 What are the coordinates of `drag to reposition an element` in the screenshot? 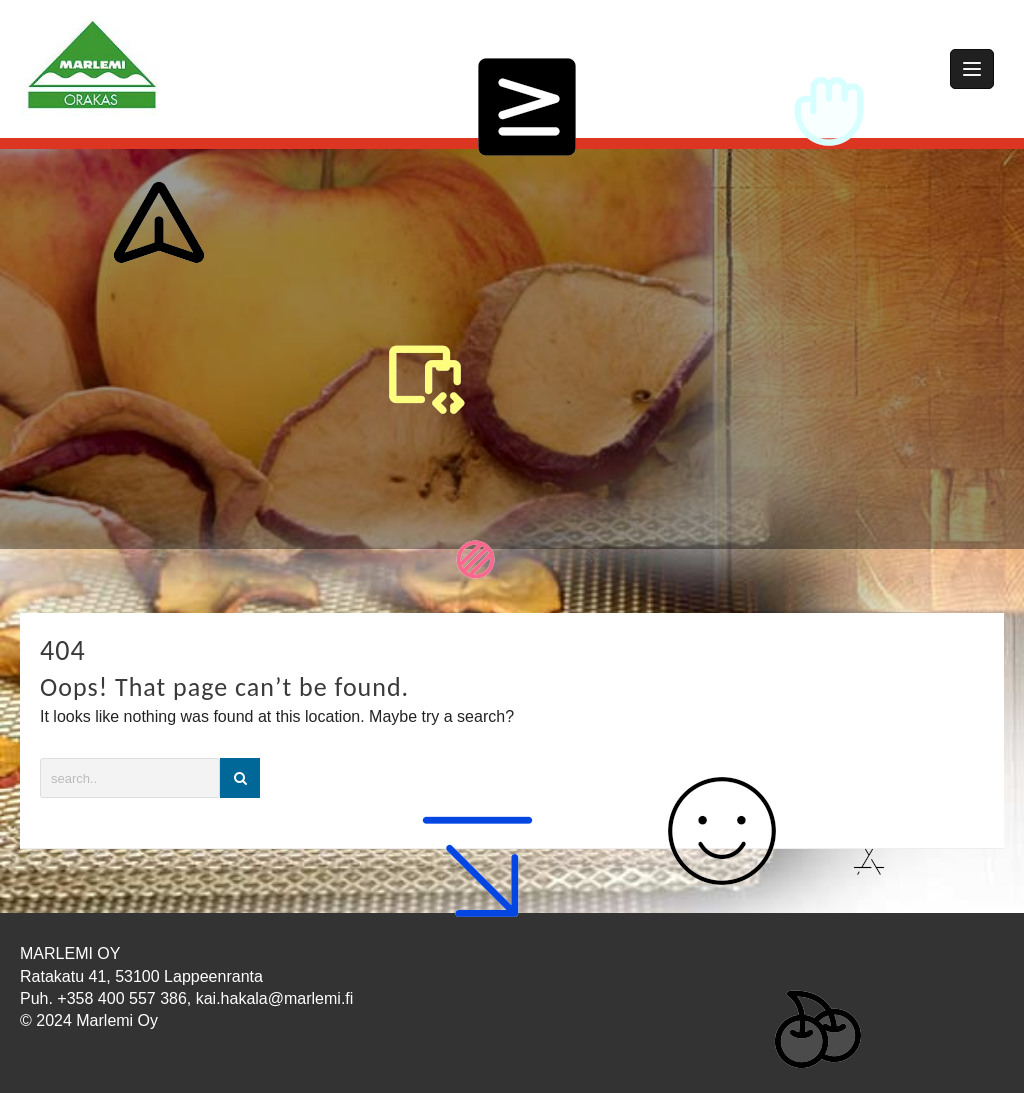 It's located at (829, 102).